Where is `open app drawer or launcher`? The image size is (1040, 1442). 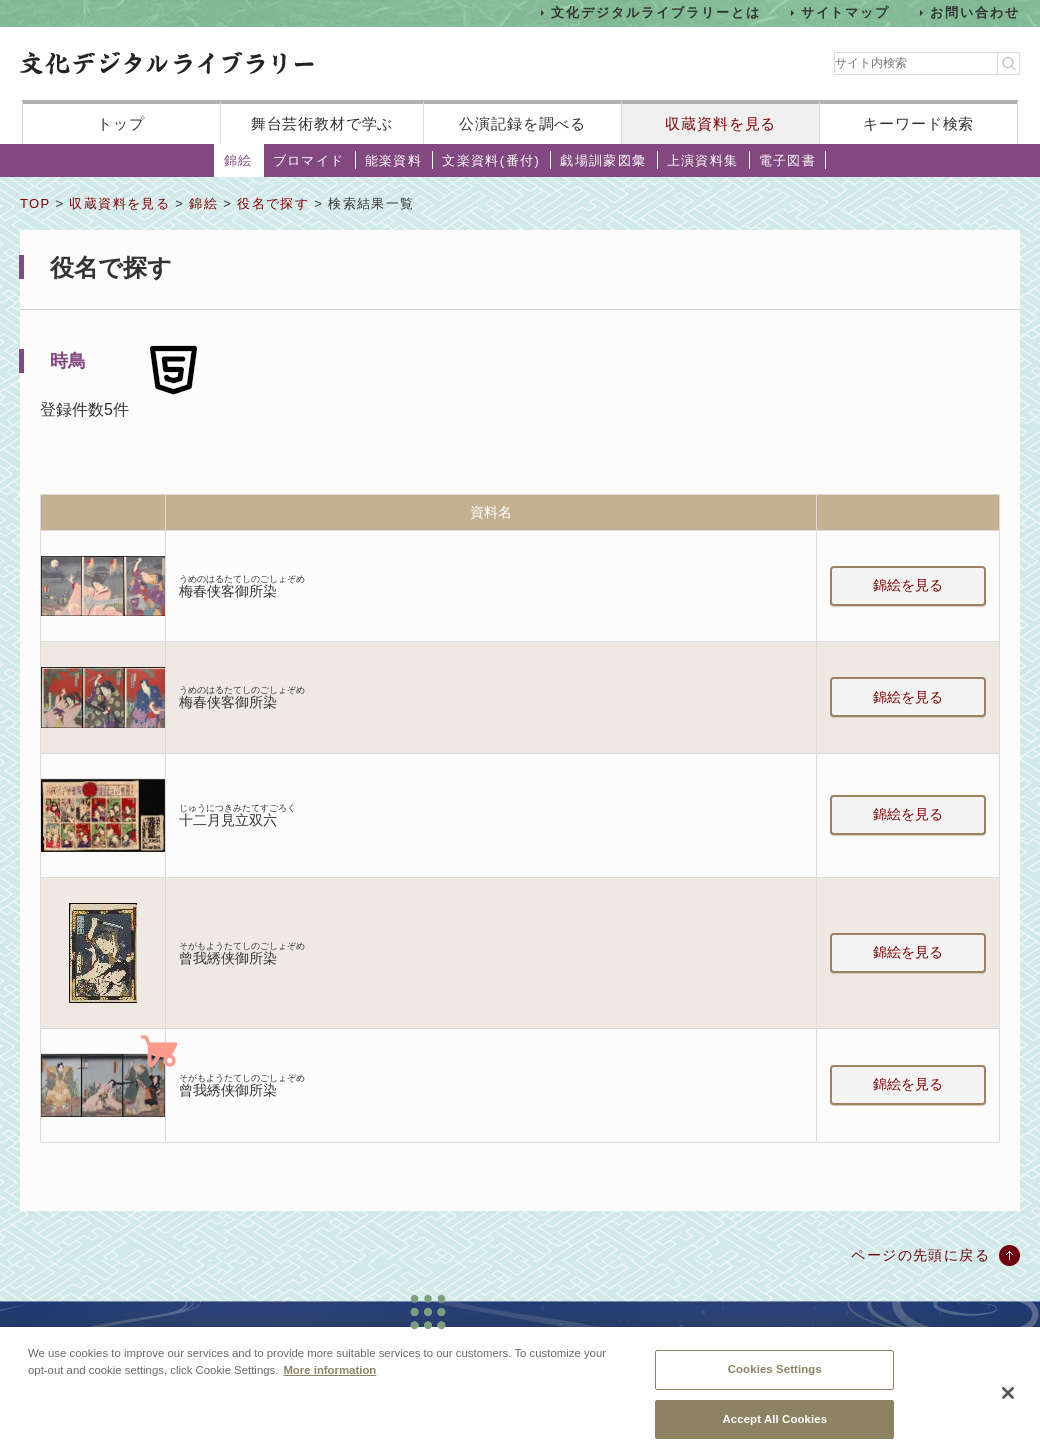
open app drawer or launcher is located at coordinates (428, 1312).